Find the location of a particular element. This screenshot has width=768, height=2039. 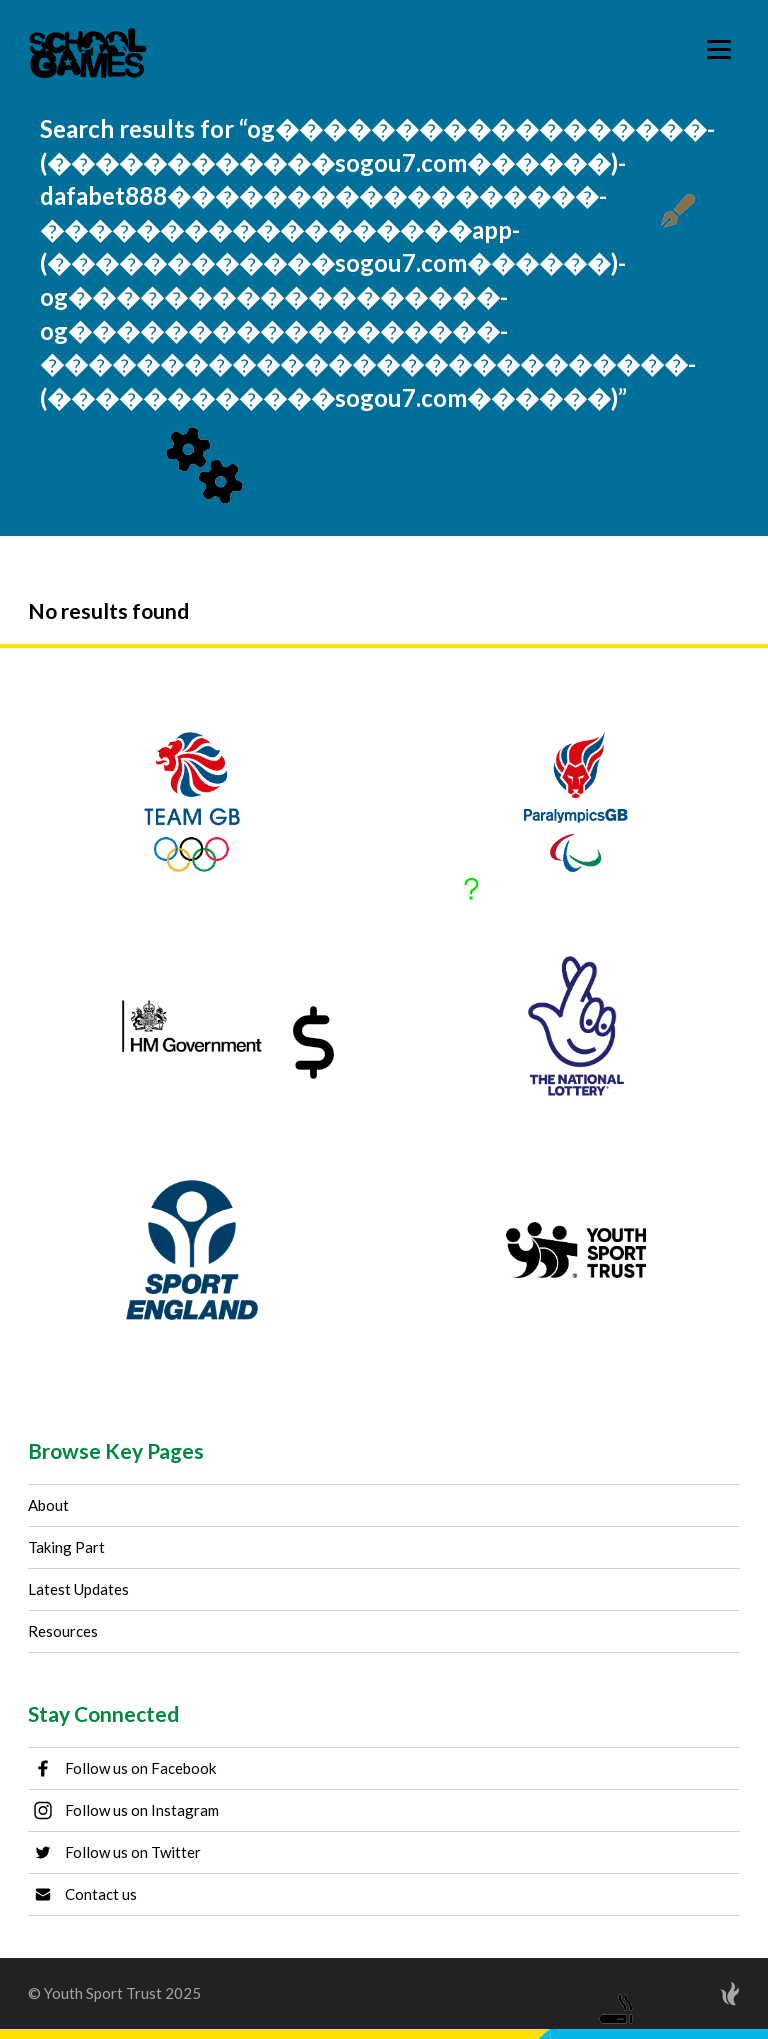

view pricing or payment options is located at coordinates (313, 1042).